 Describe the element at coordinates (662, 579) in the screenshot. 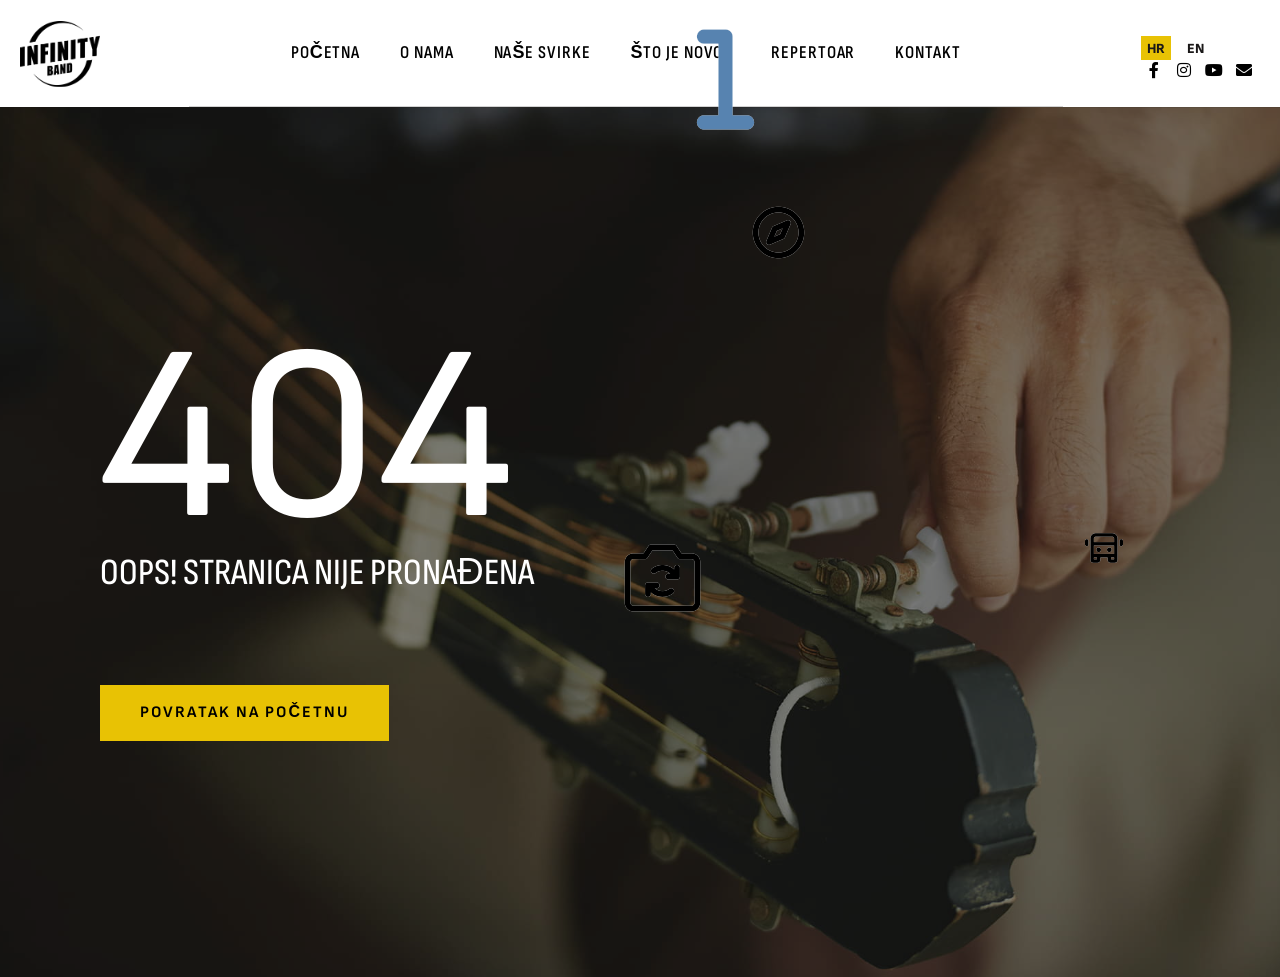

I see `switch between front and rear camera` at that location.